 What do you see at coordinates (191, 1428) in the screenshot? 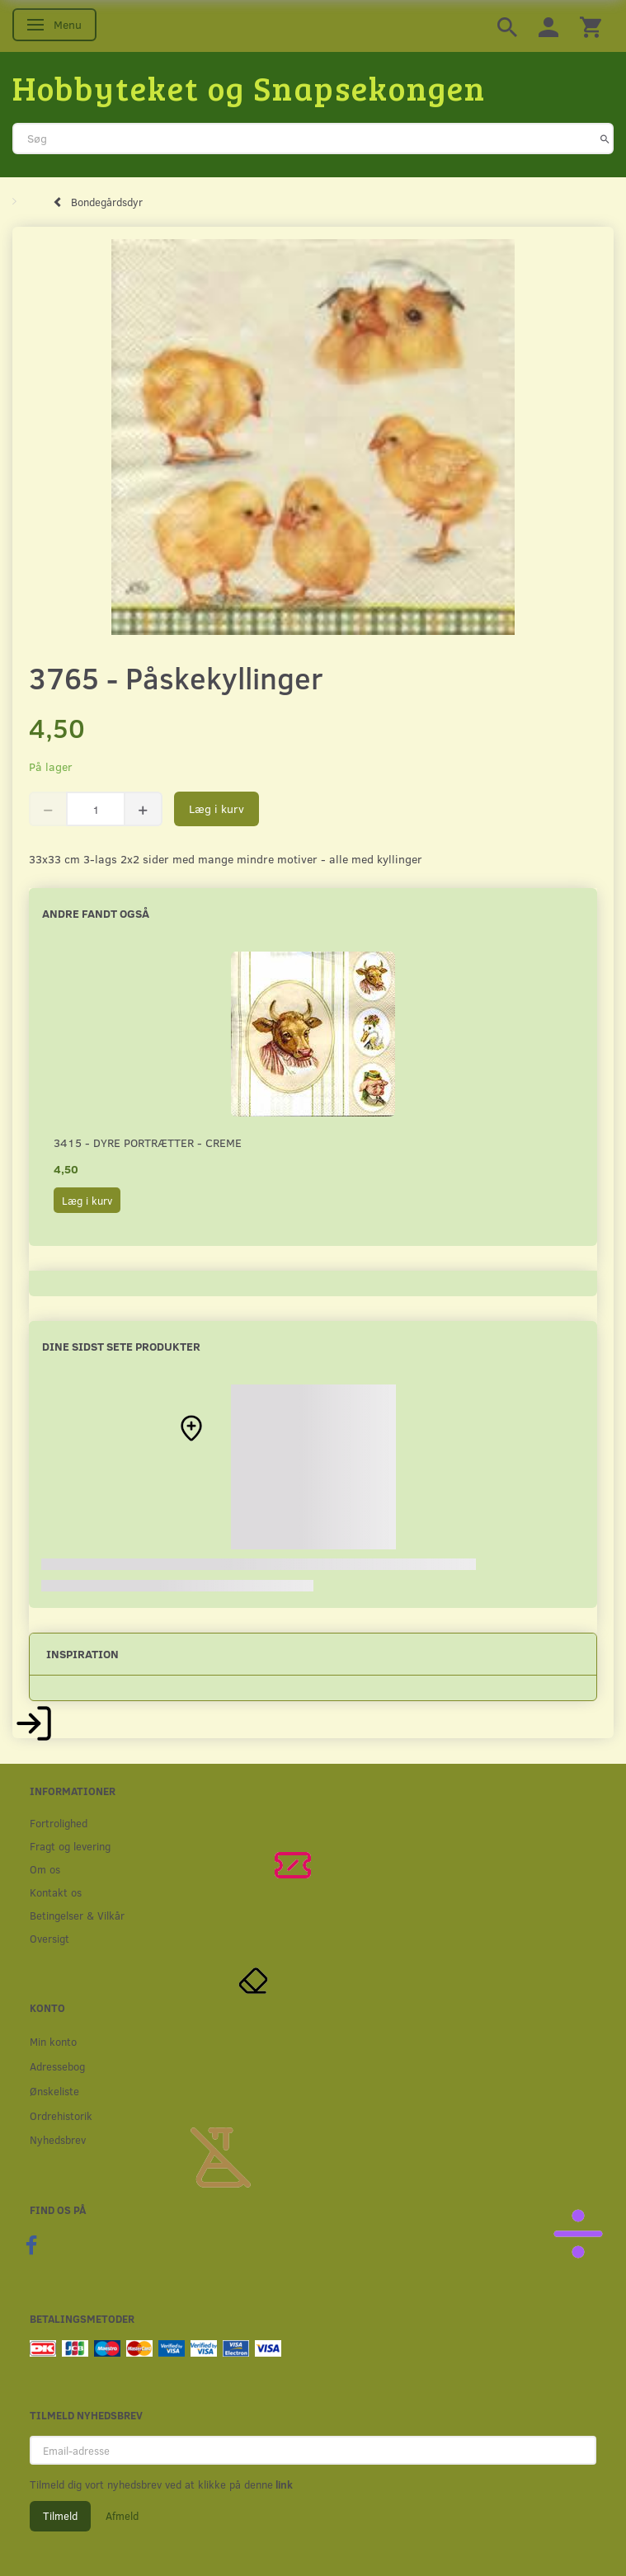
I see `add a new location pin` at bounding box center [191, 1428].